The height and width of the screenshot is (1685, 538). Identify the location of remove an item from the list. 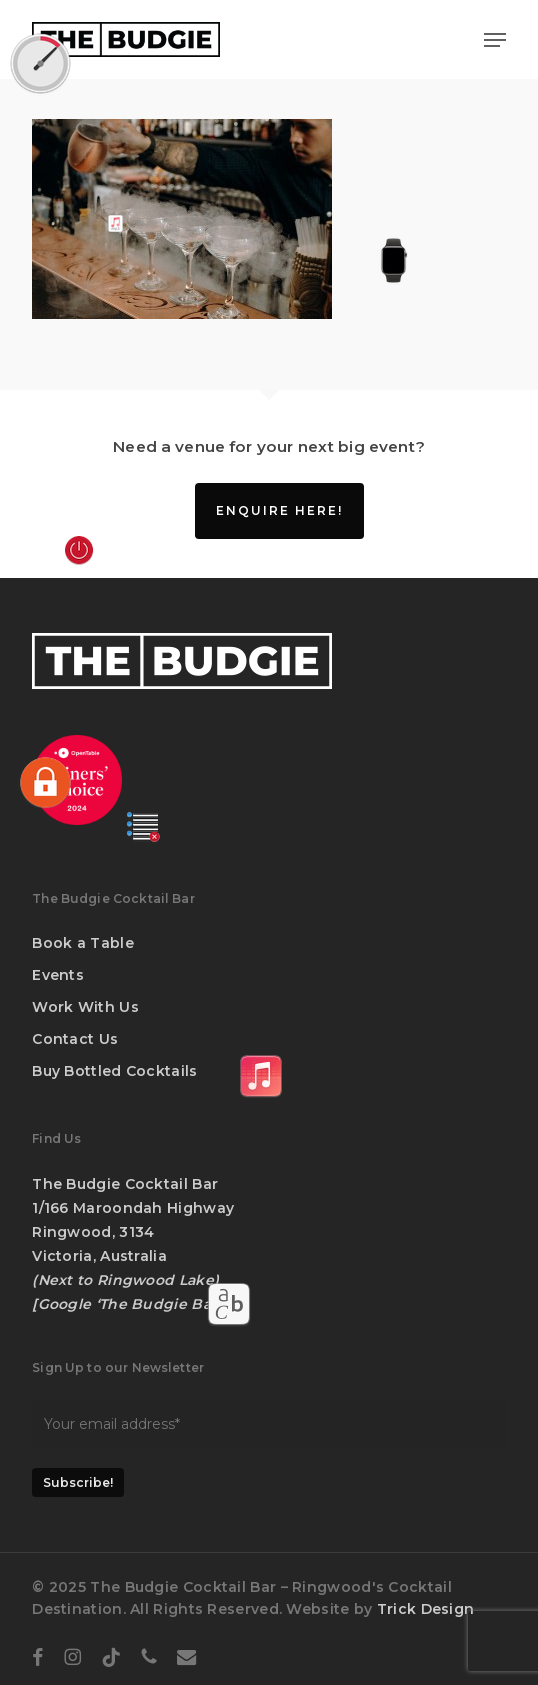
(142, 825).